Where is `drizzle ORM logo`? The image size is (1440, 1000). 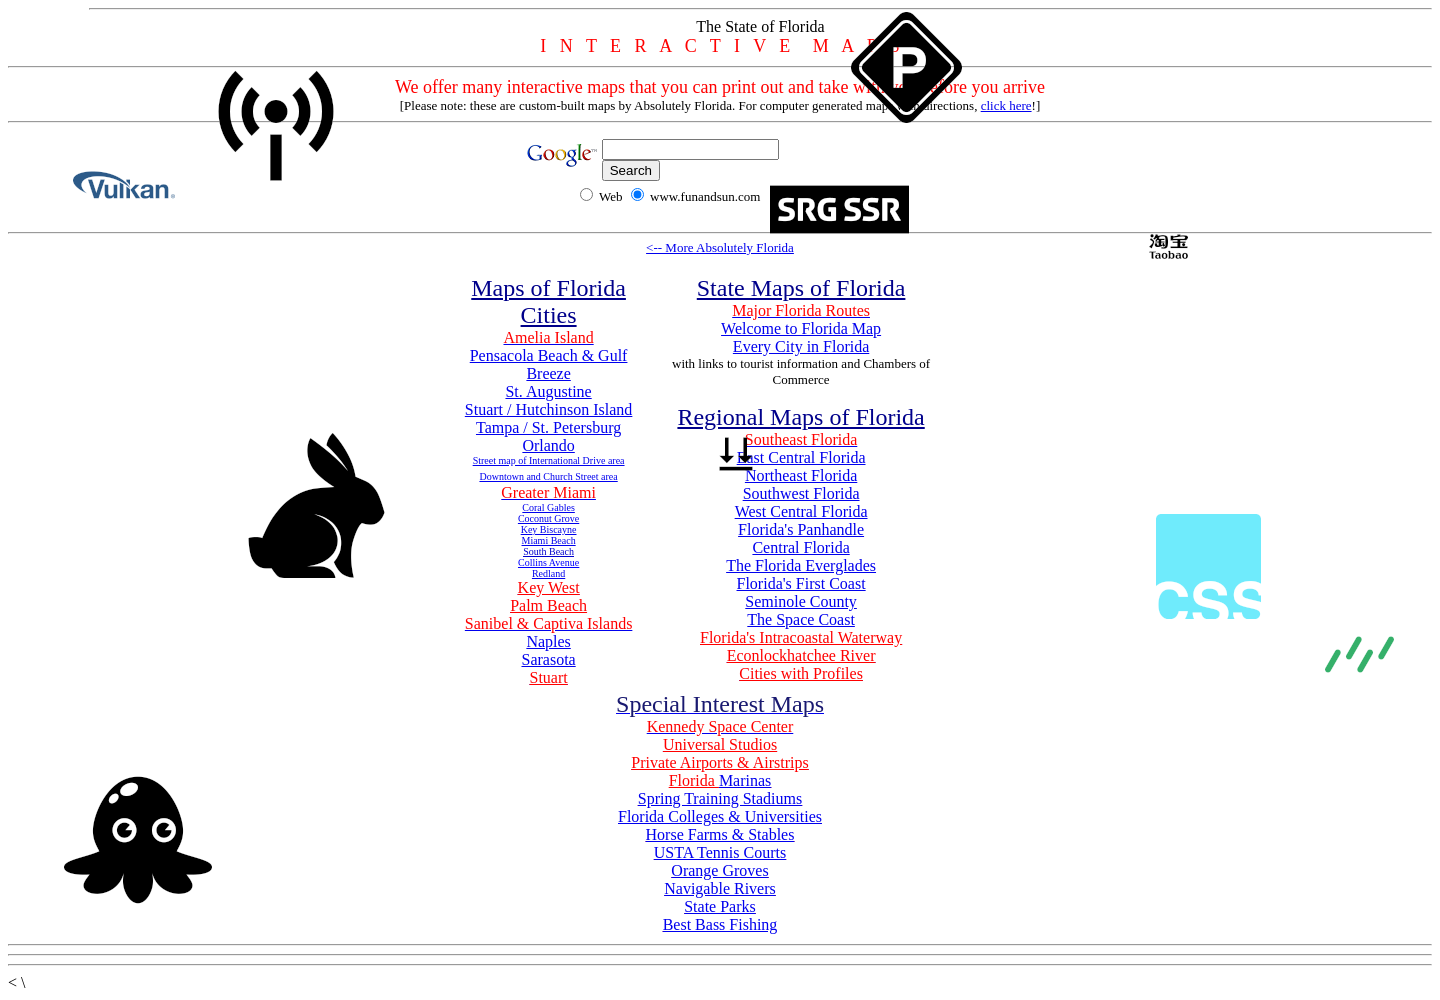
drizzle ORM logo is located at coordinates (1359, 654).